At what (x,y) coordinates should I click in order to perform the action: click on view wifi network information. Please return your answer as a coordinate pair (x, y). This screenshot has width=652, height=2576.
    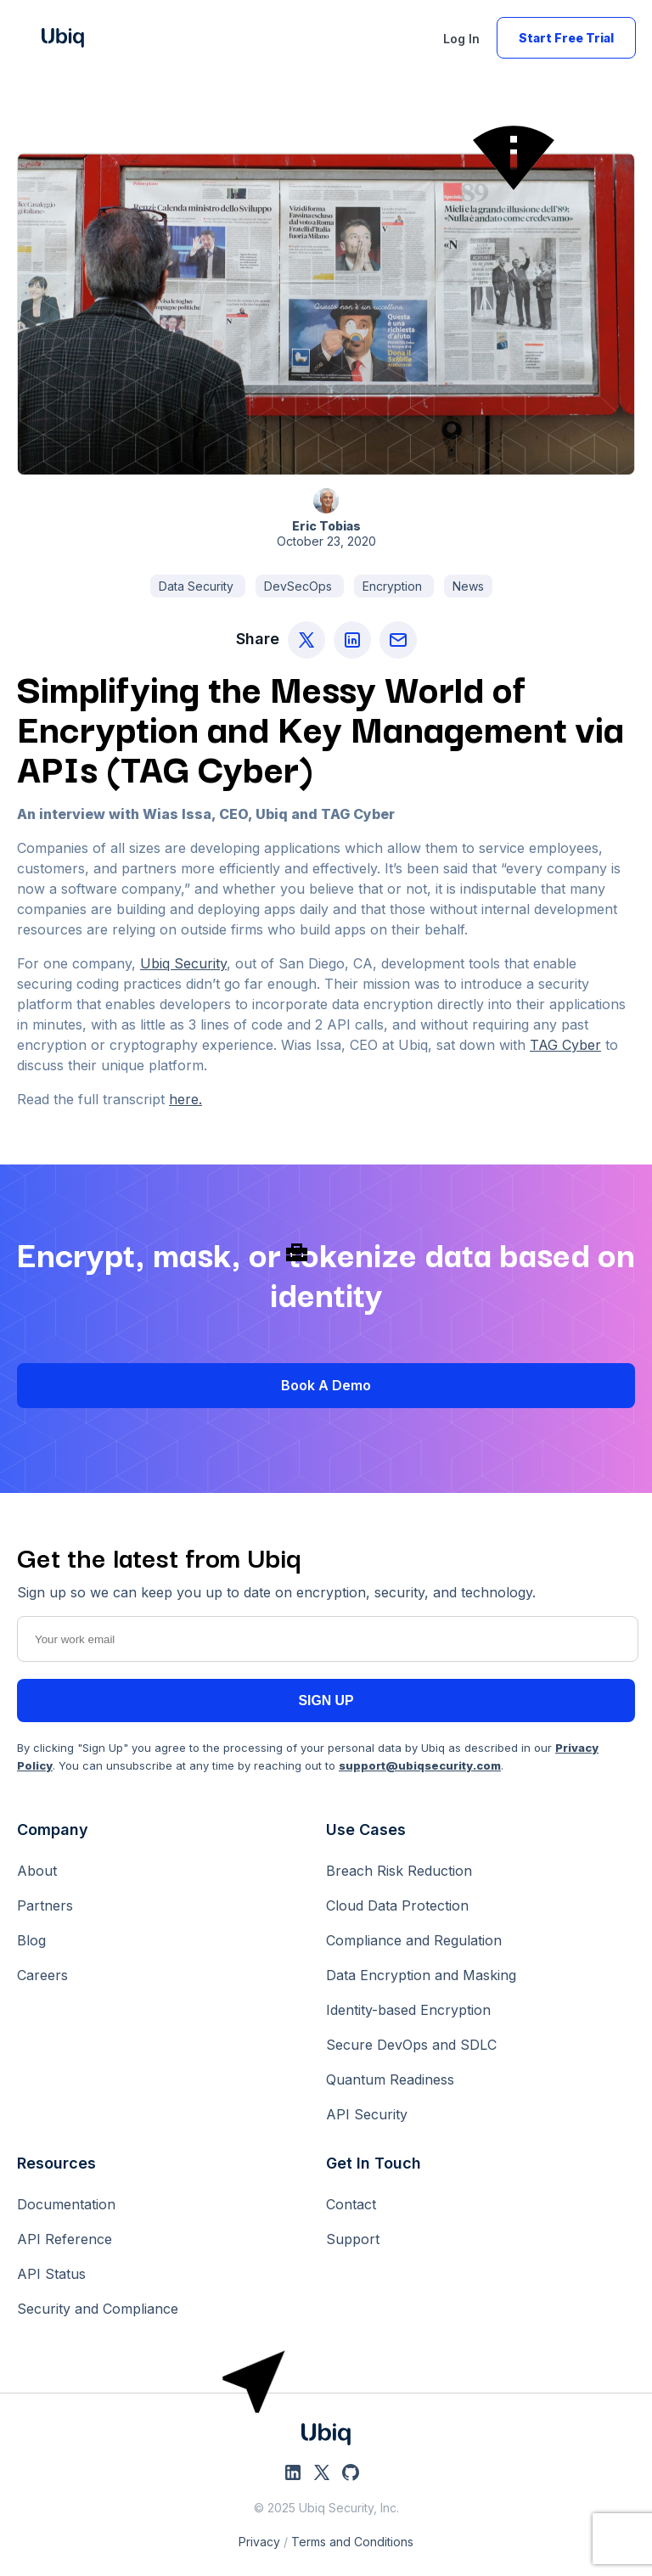
    Looking at the image, I should click on (514, 156).